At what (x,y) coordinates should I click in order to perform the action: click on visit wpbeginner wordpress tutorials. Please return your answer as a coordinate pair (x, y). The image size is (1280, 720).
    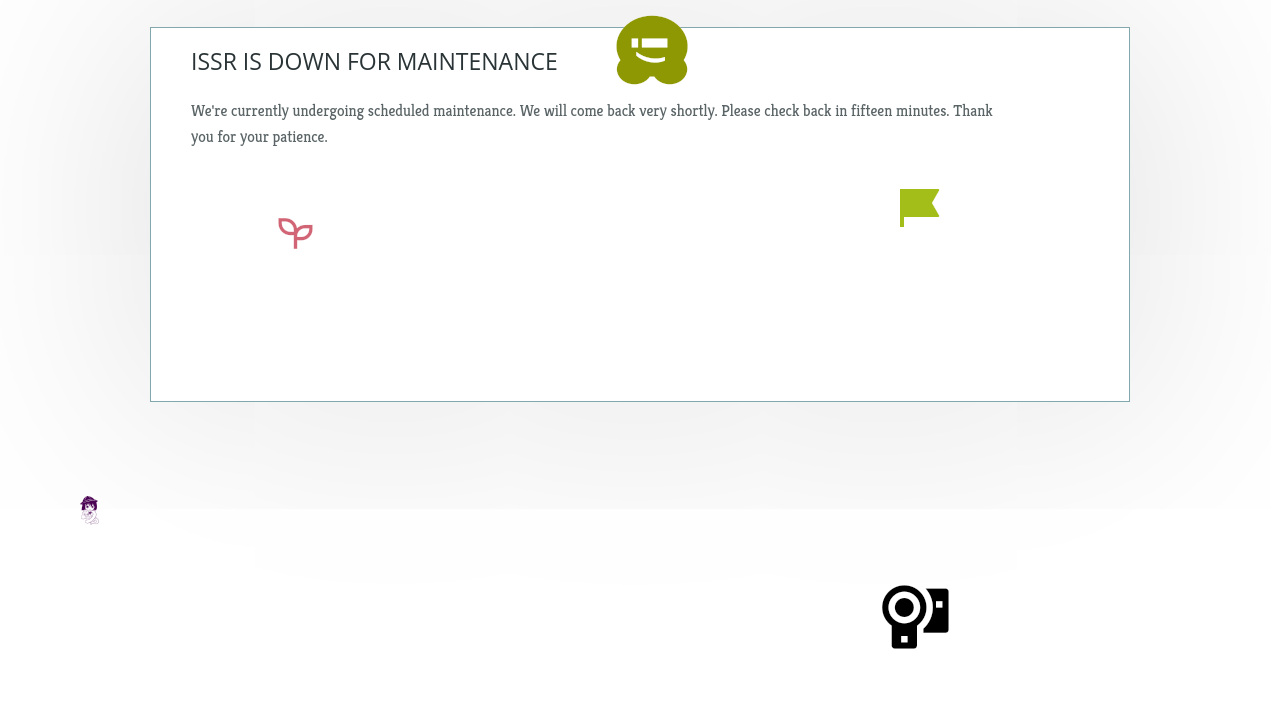
    Looking at the image, I should click on (652, 50).